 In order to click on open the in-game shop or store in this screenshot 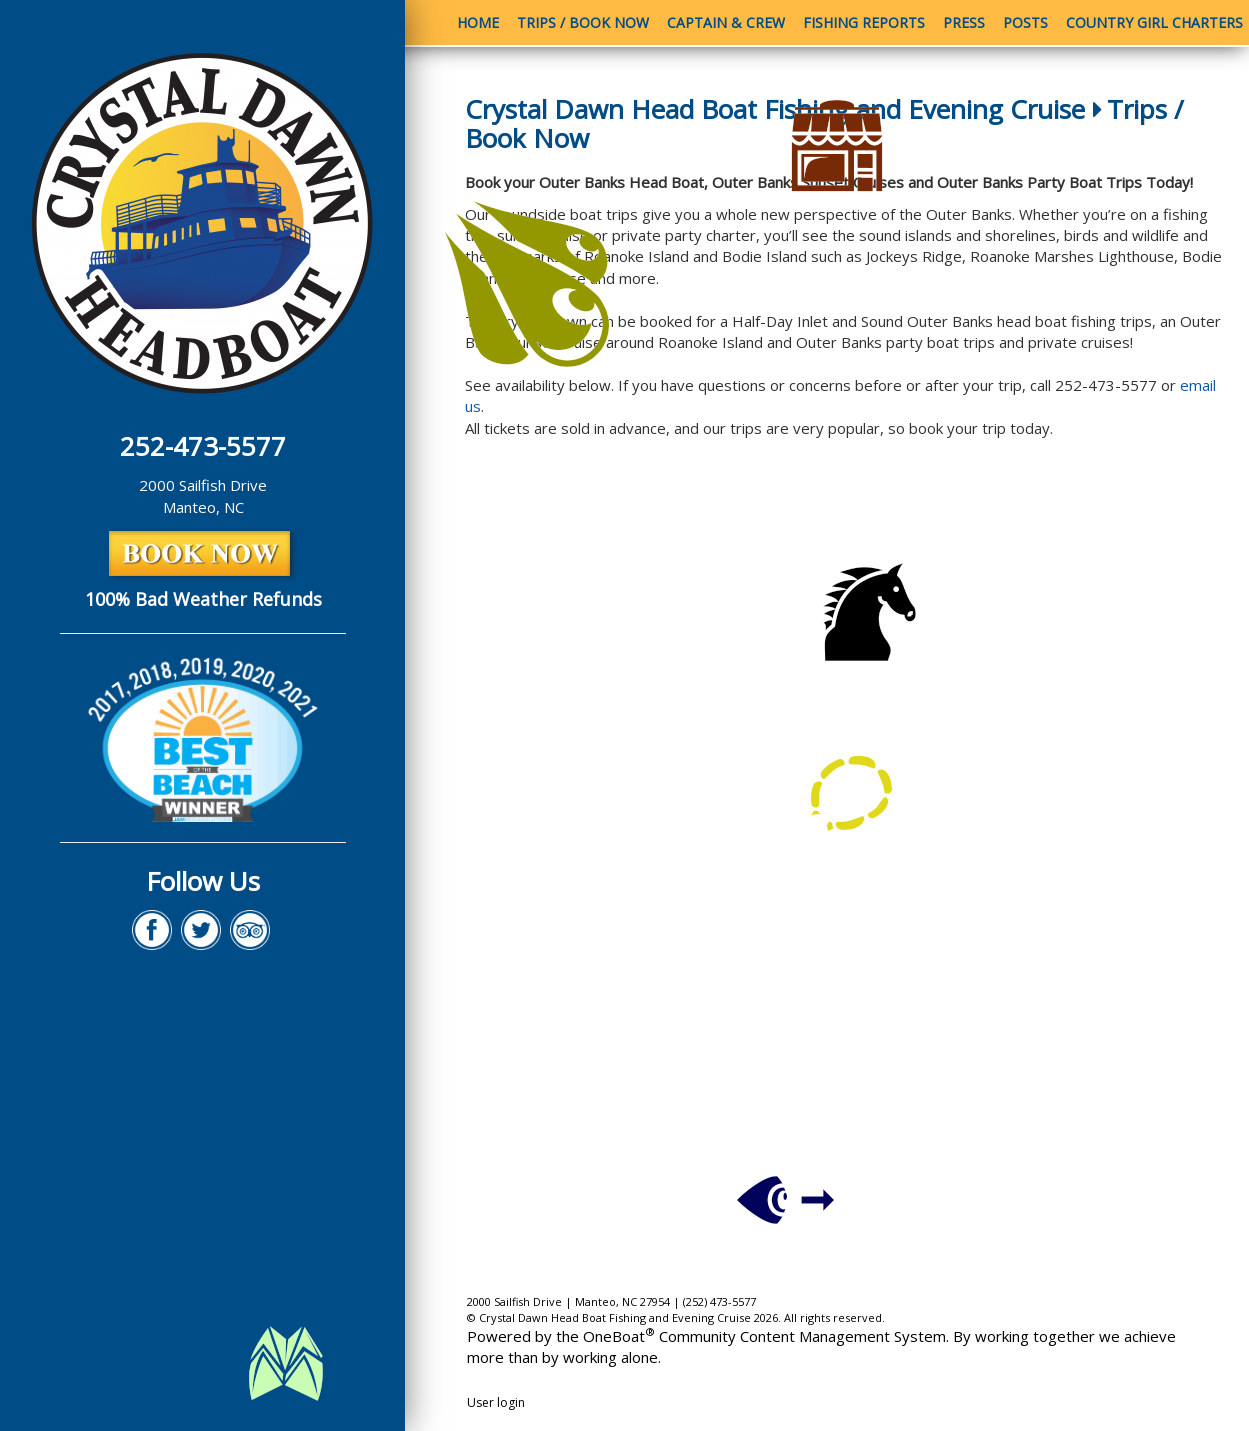, I will do `click(837, 146)`.